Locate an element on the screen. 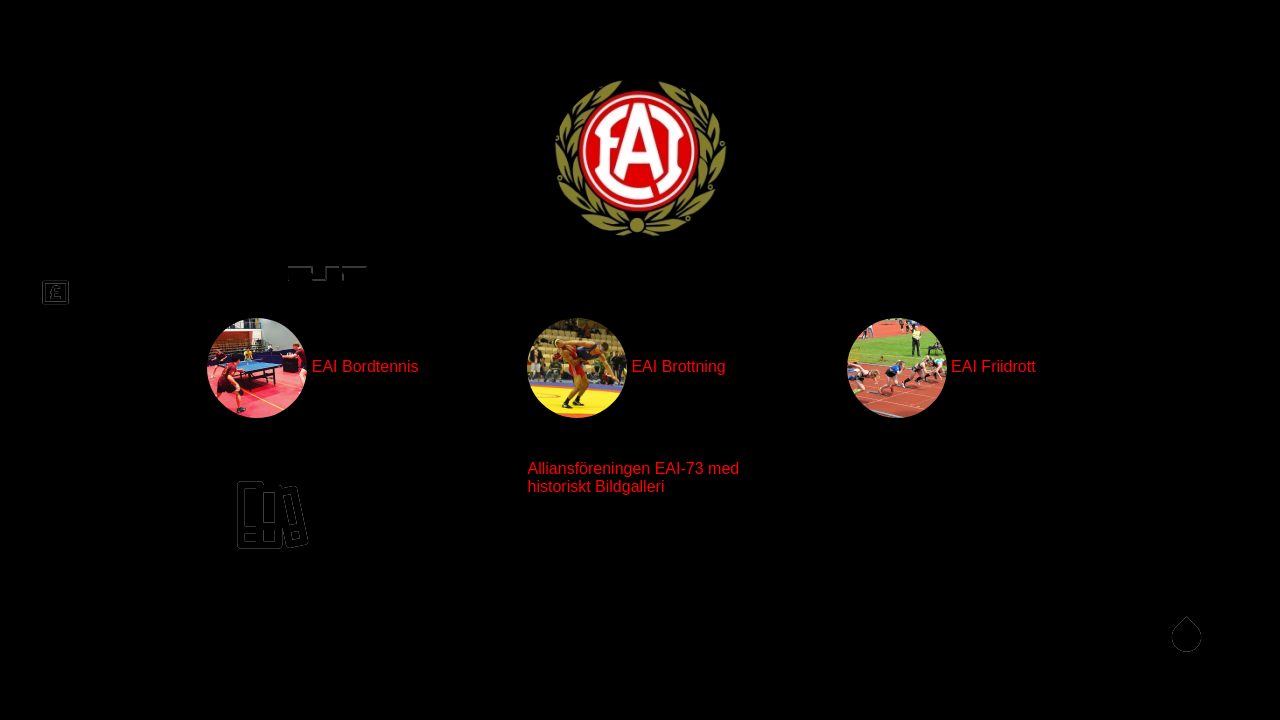  browse your digital library is located at coordinates (271, 515).